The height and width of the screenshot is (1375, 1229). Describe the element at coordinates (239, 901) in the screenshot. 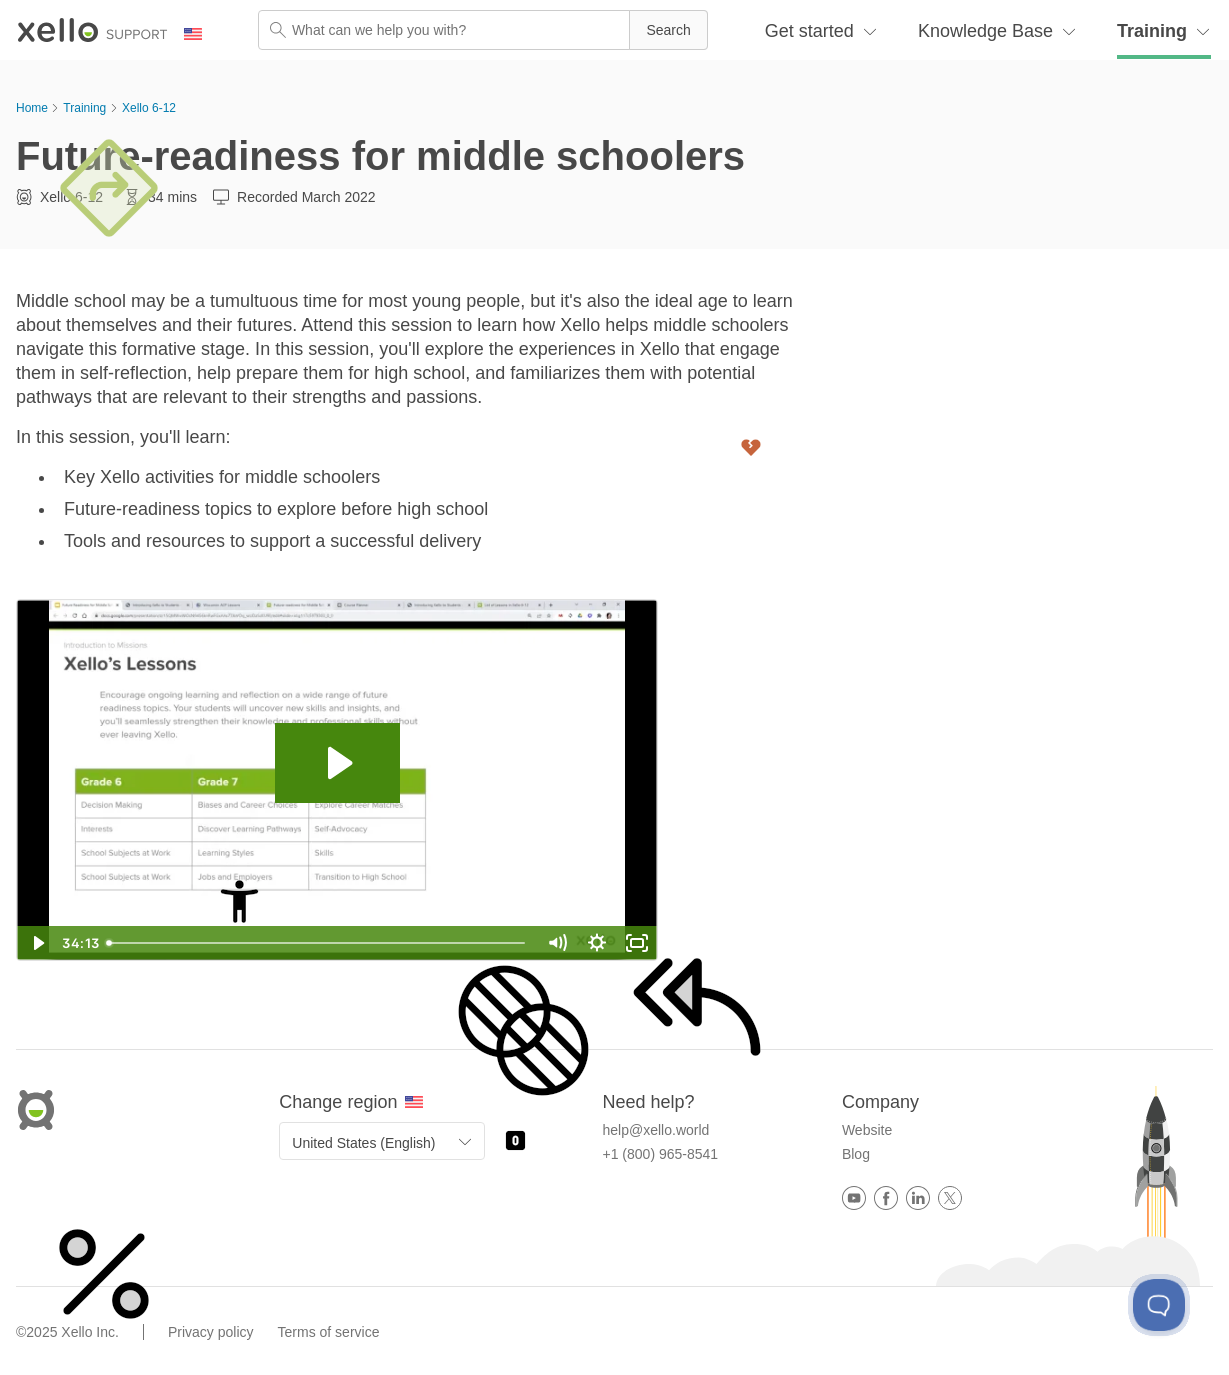

I see `access accessibility settings` at that location.